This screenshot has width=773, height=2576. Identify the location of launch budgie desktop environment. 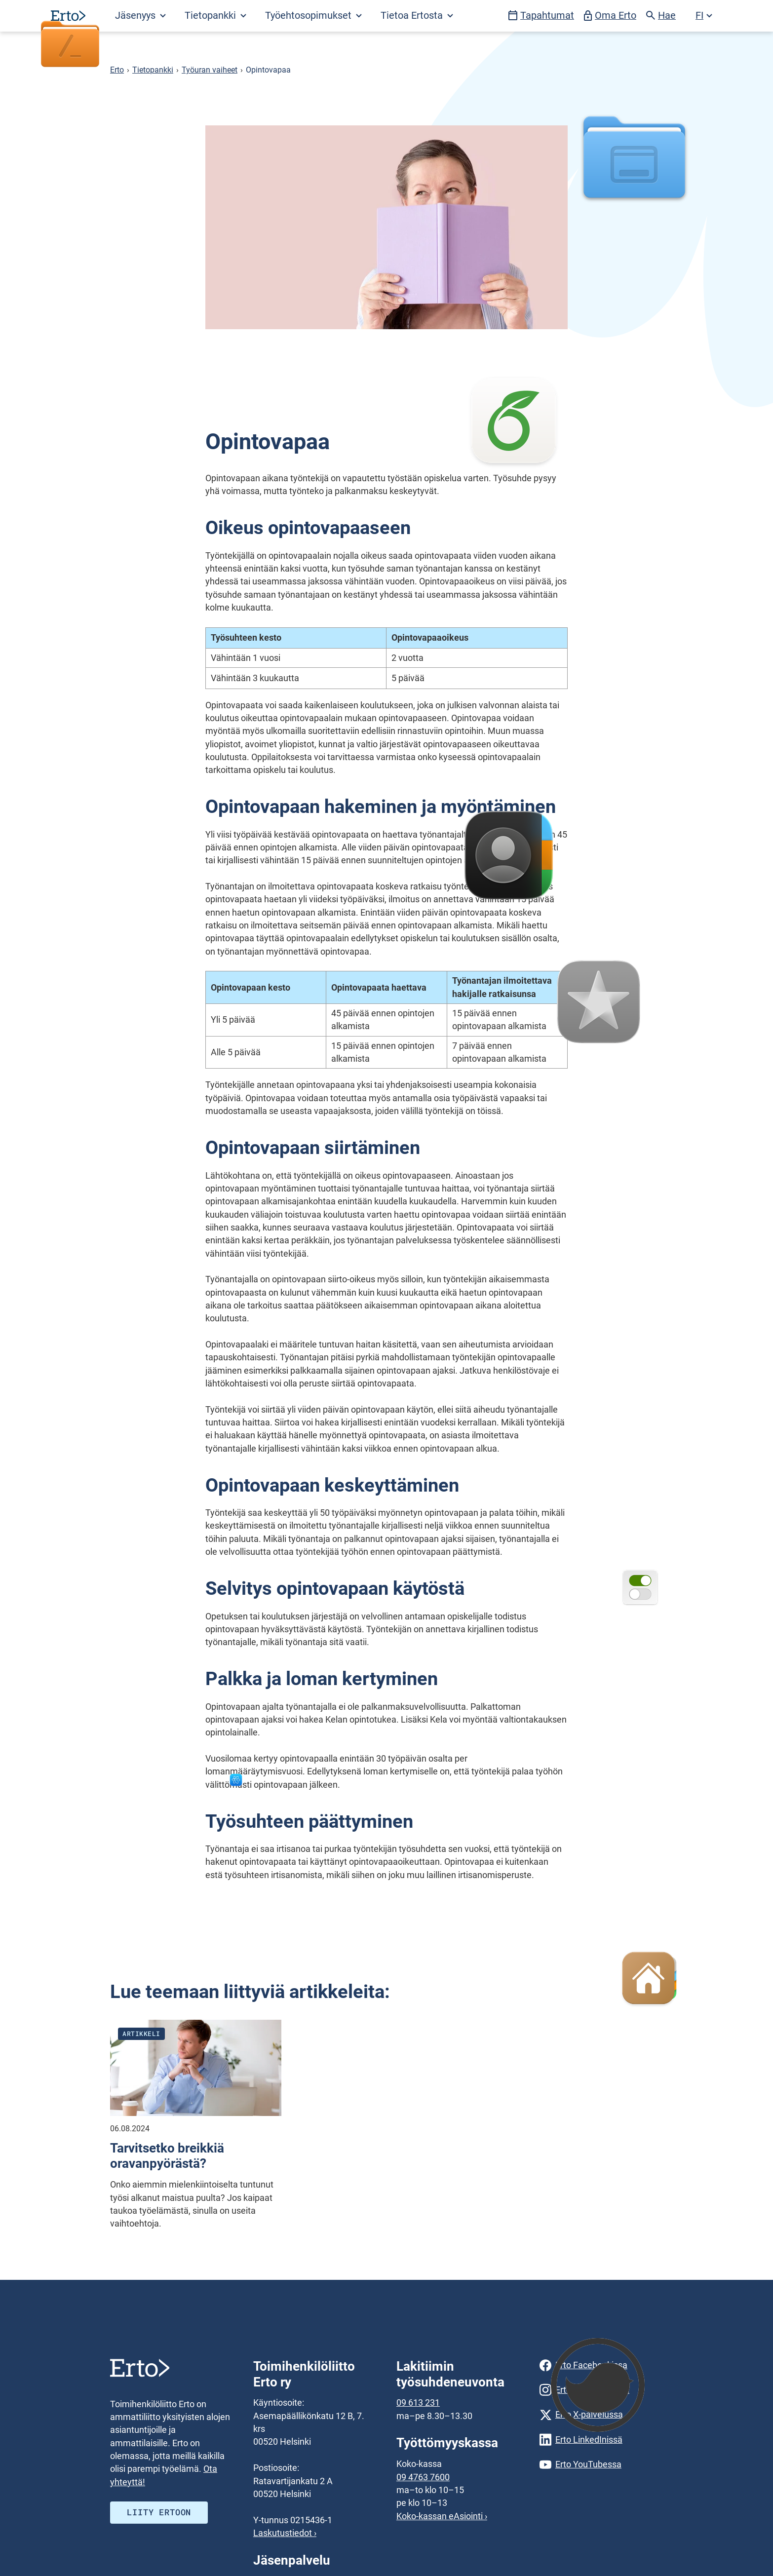
(598, 2385).